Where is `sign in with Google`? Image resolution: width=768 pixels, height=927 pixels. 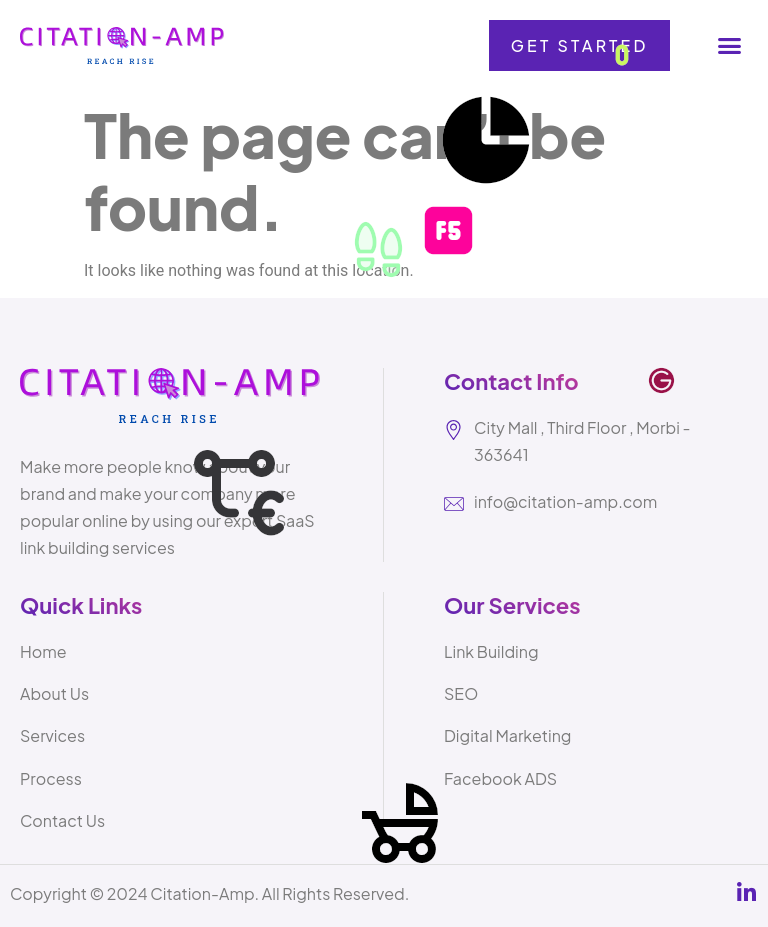
sign in with Google is located at coordinates (661, 380).